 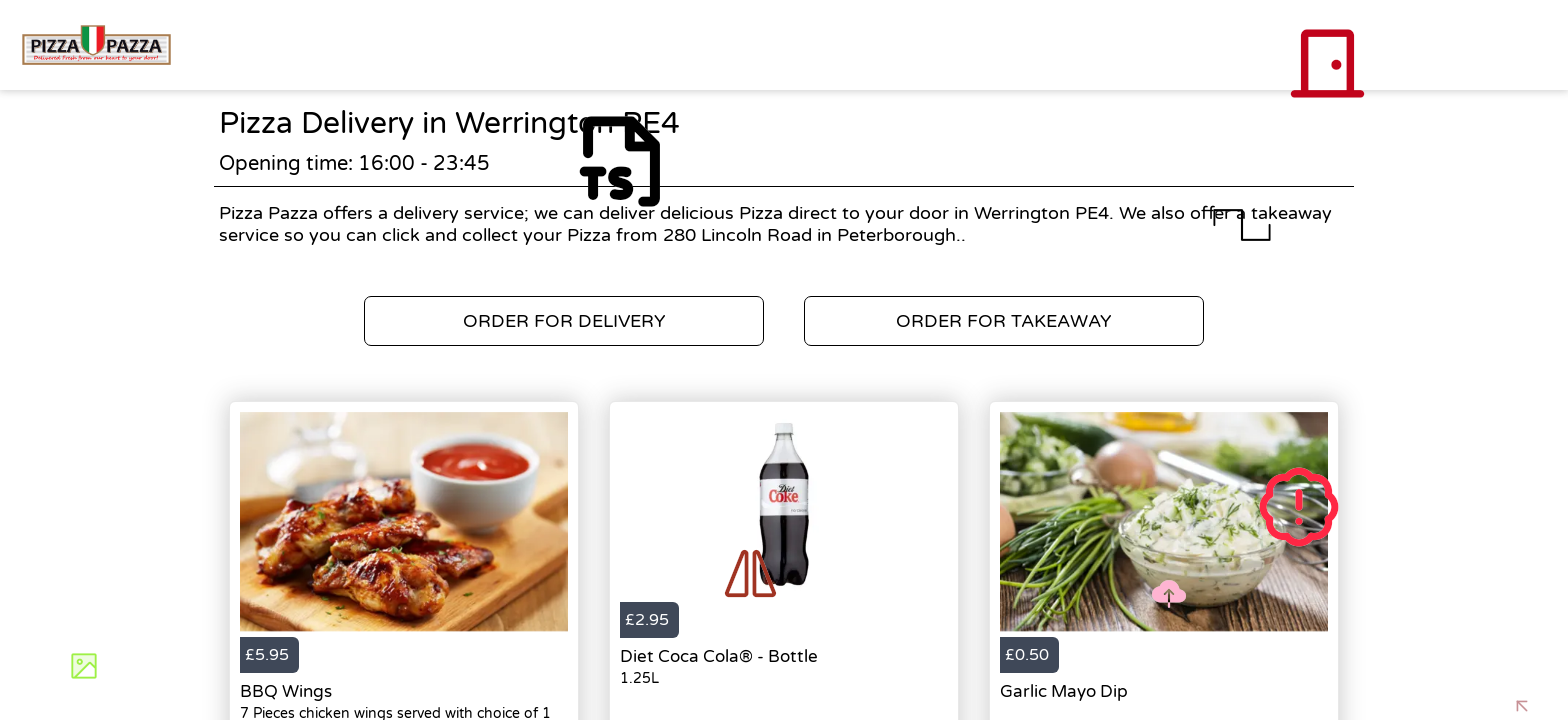 I want to click on flip image horizontally, so click(x=750, y=575).